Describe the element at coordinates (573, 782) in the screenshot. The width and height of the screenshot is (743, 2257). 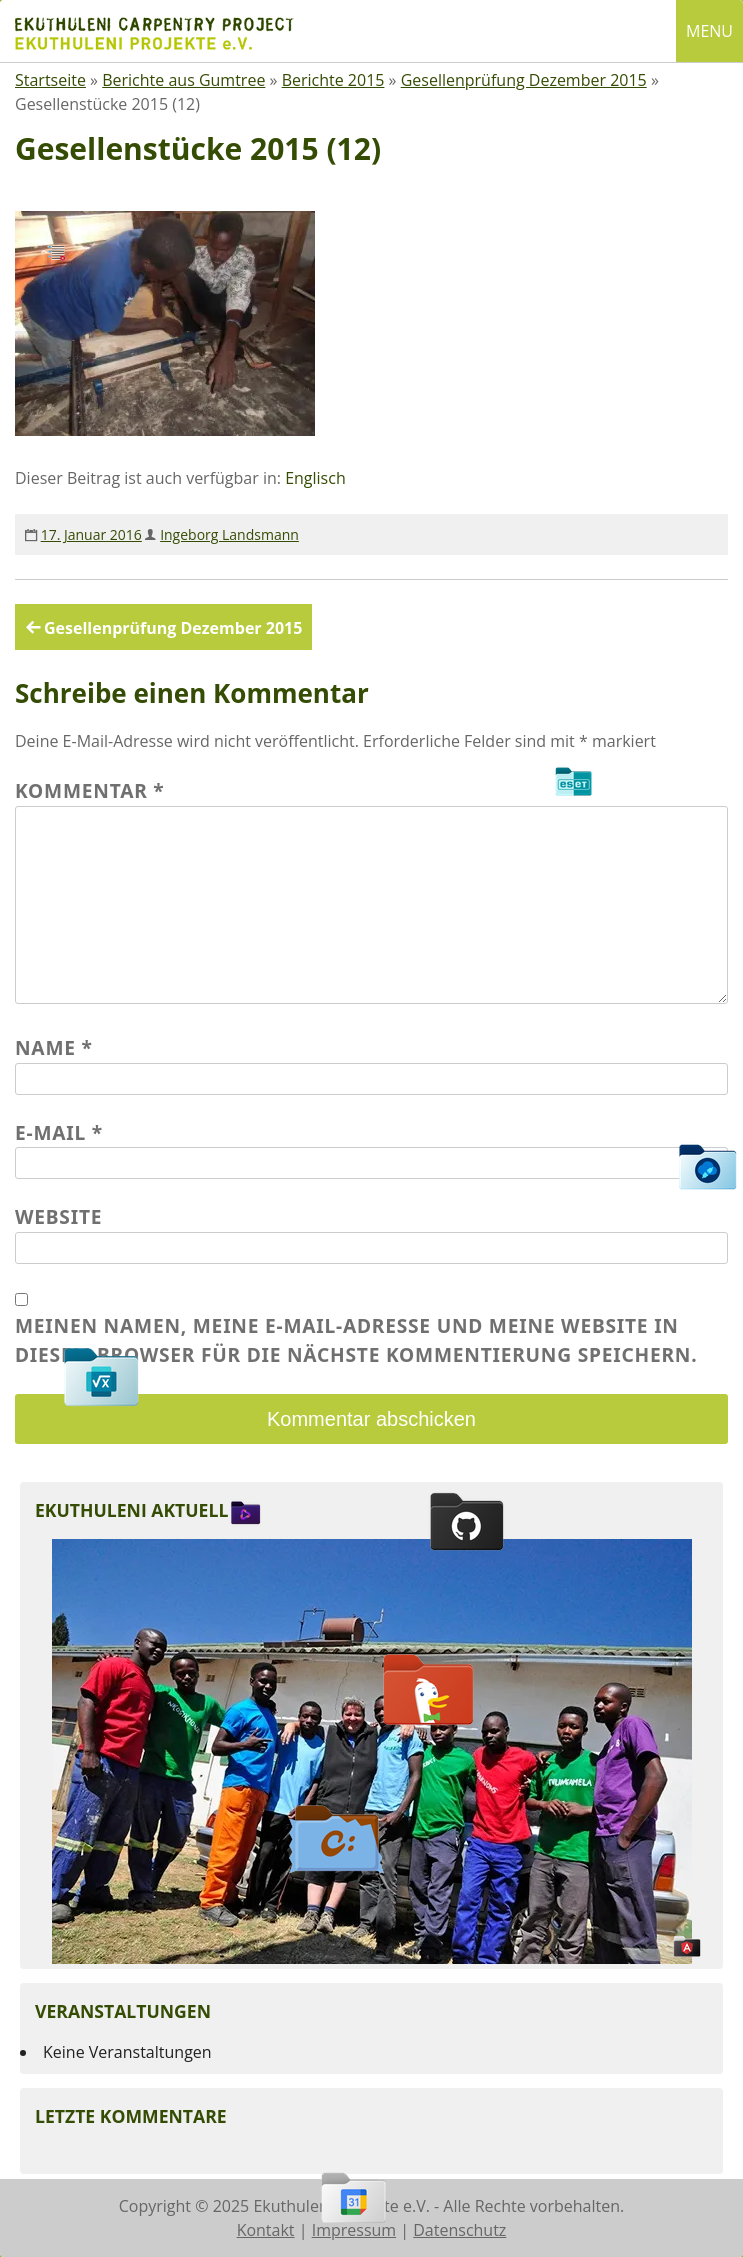
I see `open eset antivirus files folder` at that location.